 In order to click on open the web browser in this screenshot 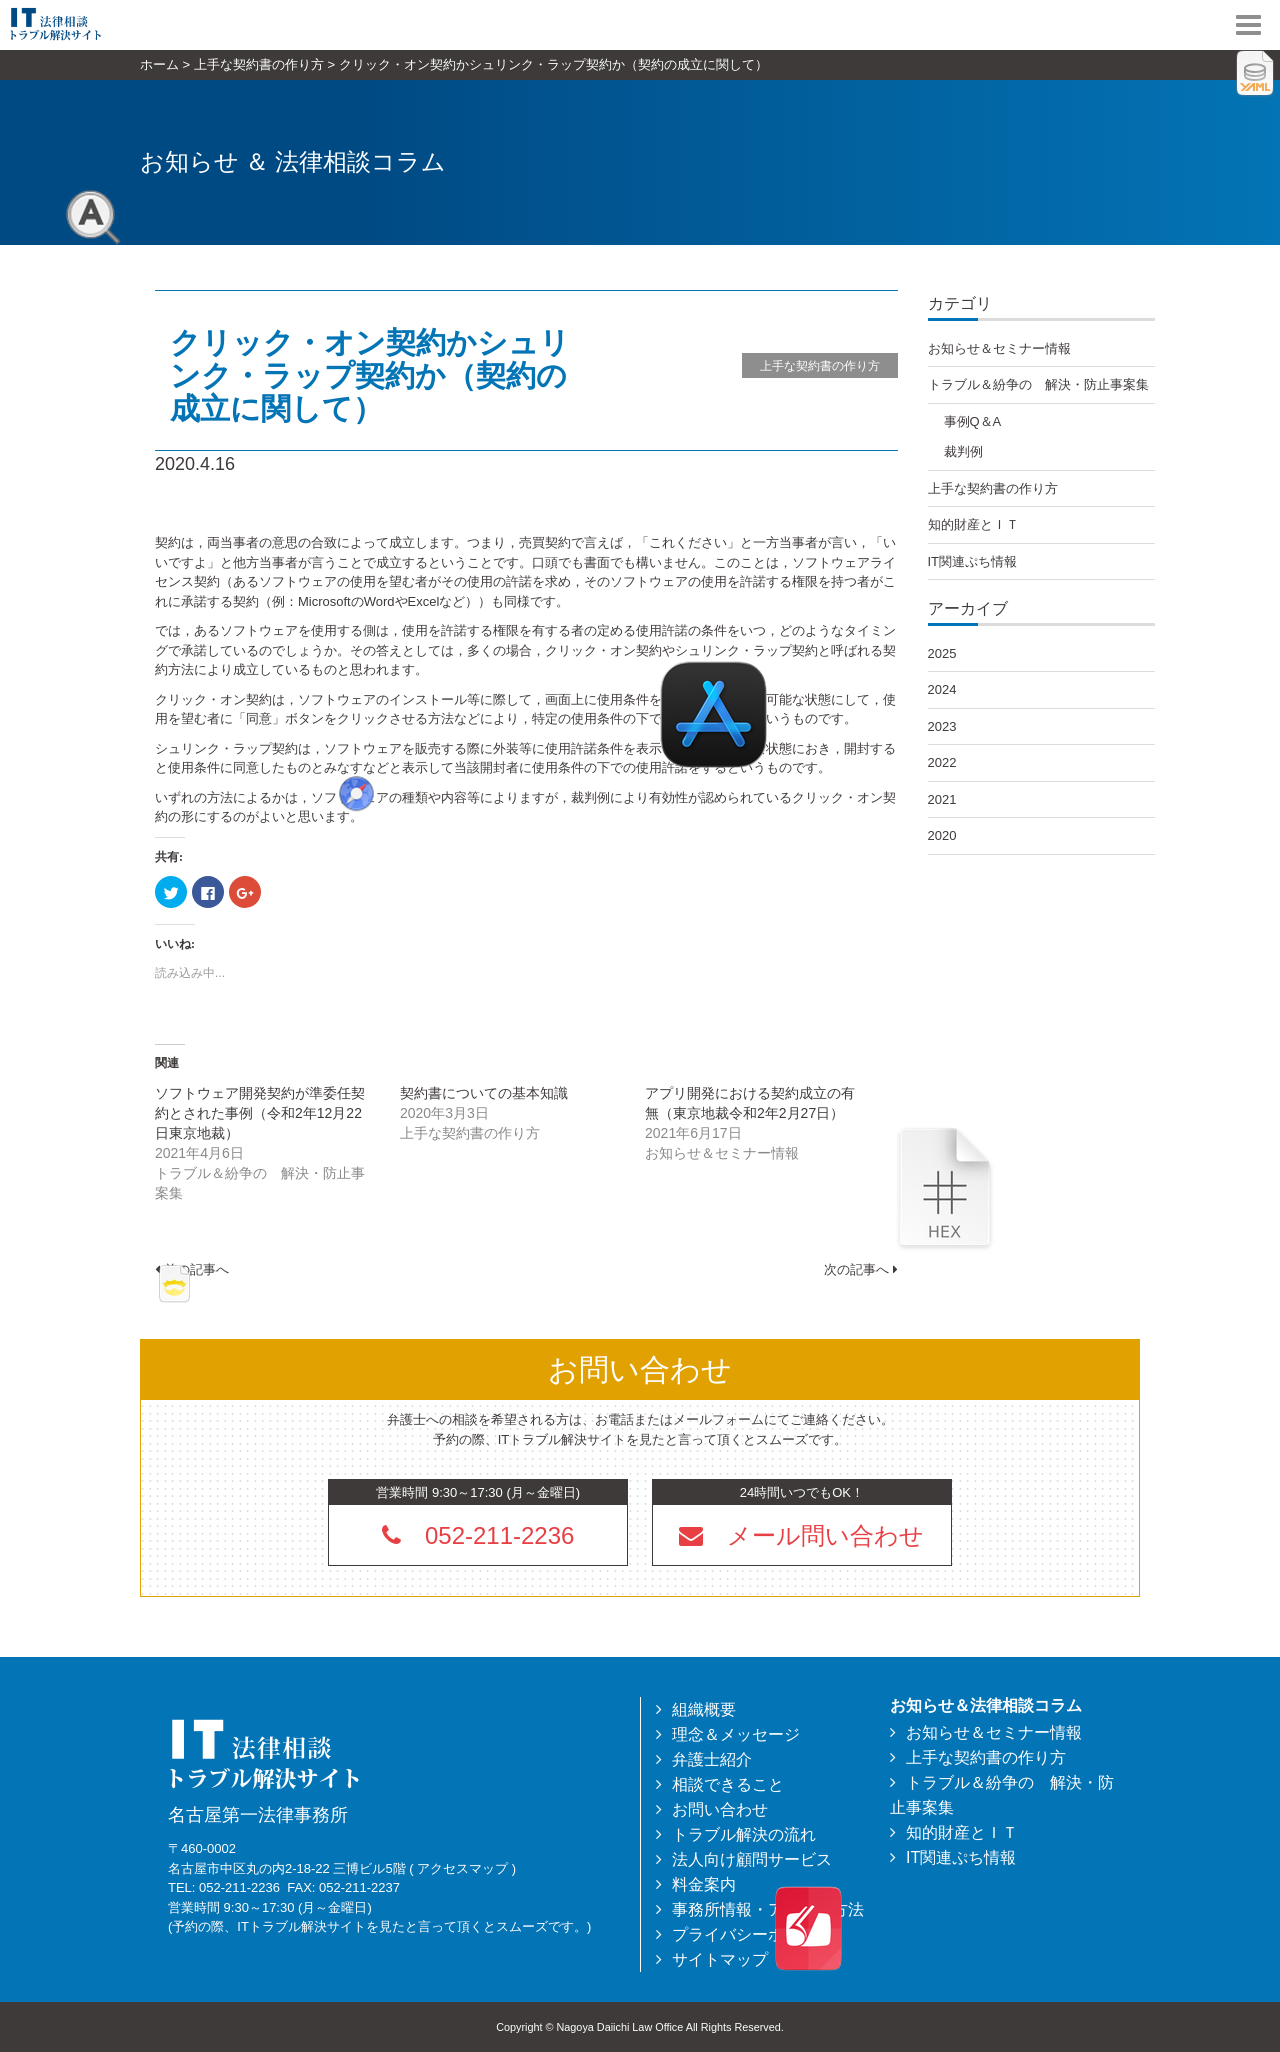, I will do `click(356, 793)`.